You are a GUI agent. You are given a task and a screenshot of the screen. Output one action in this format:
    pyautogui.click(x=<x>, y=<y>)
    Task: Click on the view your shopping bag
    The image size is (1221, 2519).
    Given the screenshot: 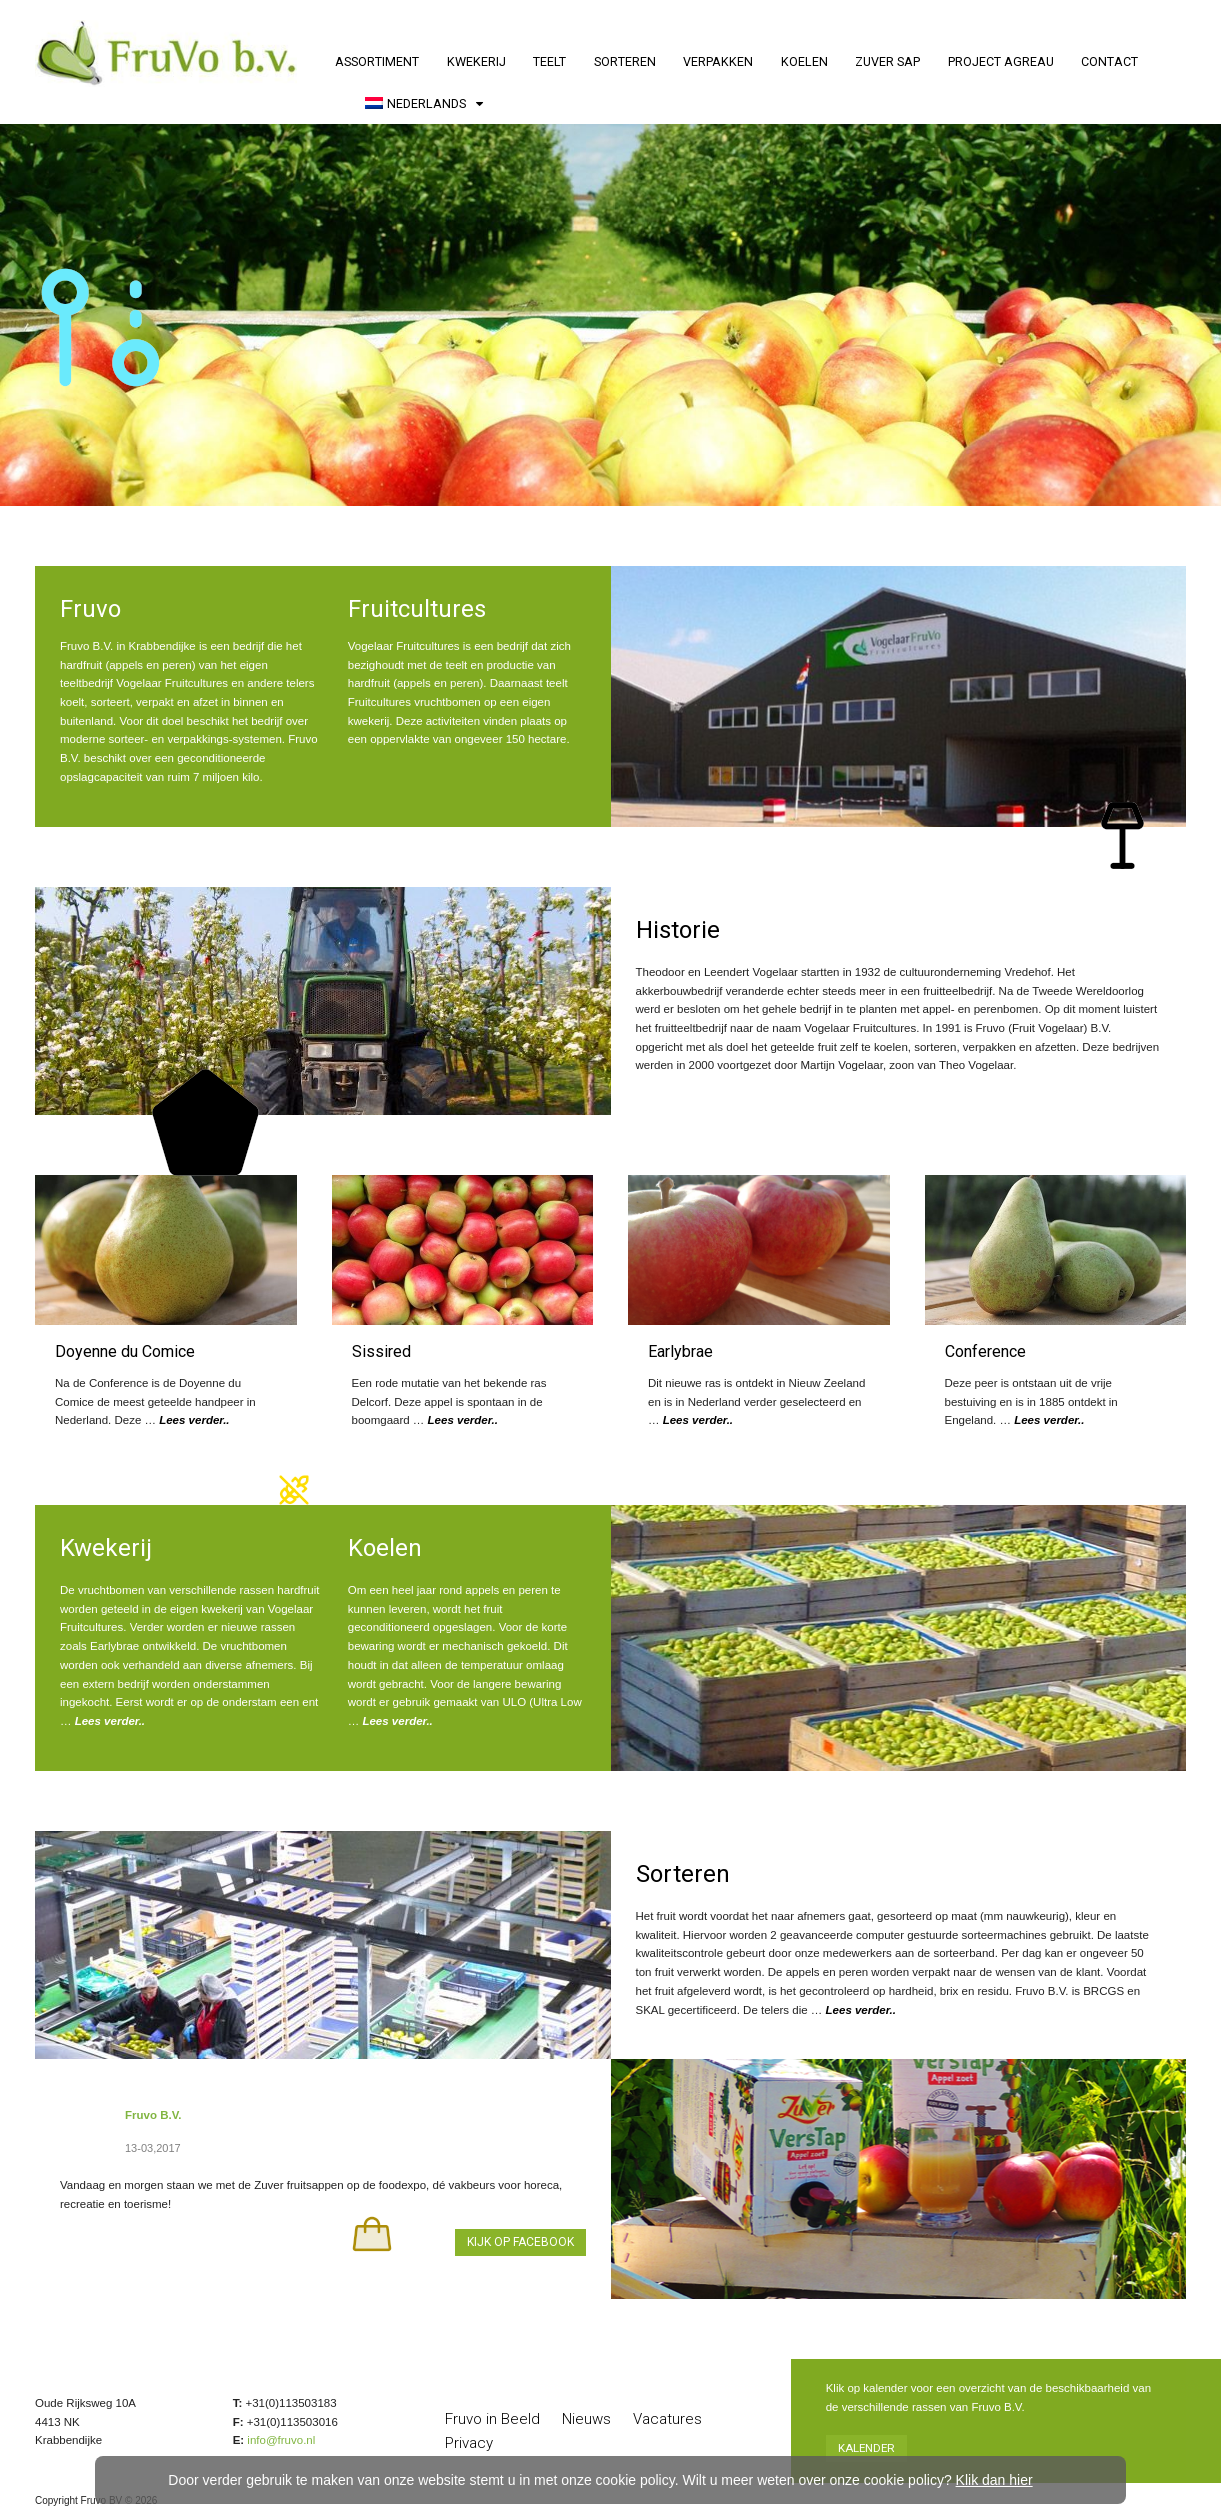 What is the action you would take?
    pyautogui.click(x=372, y=2236)
    